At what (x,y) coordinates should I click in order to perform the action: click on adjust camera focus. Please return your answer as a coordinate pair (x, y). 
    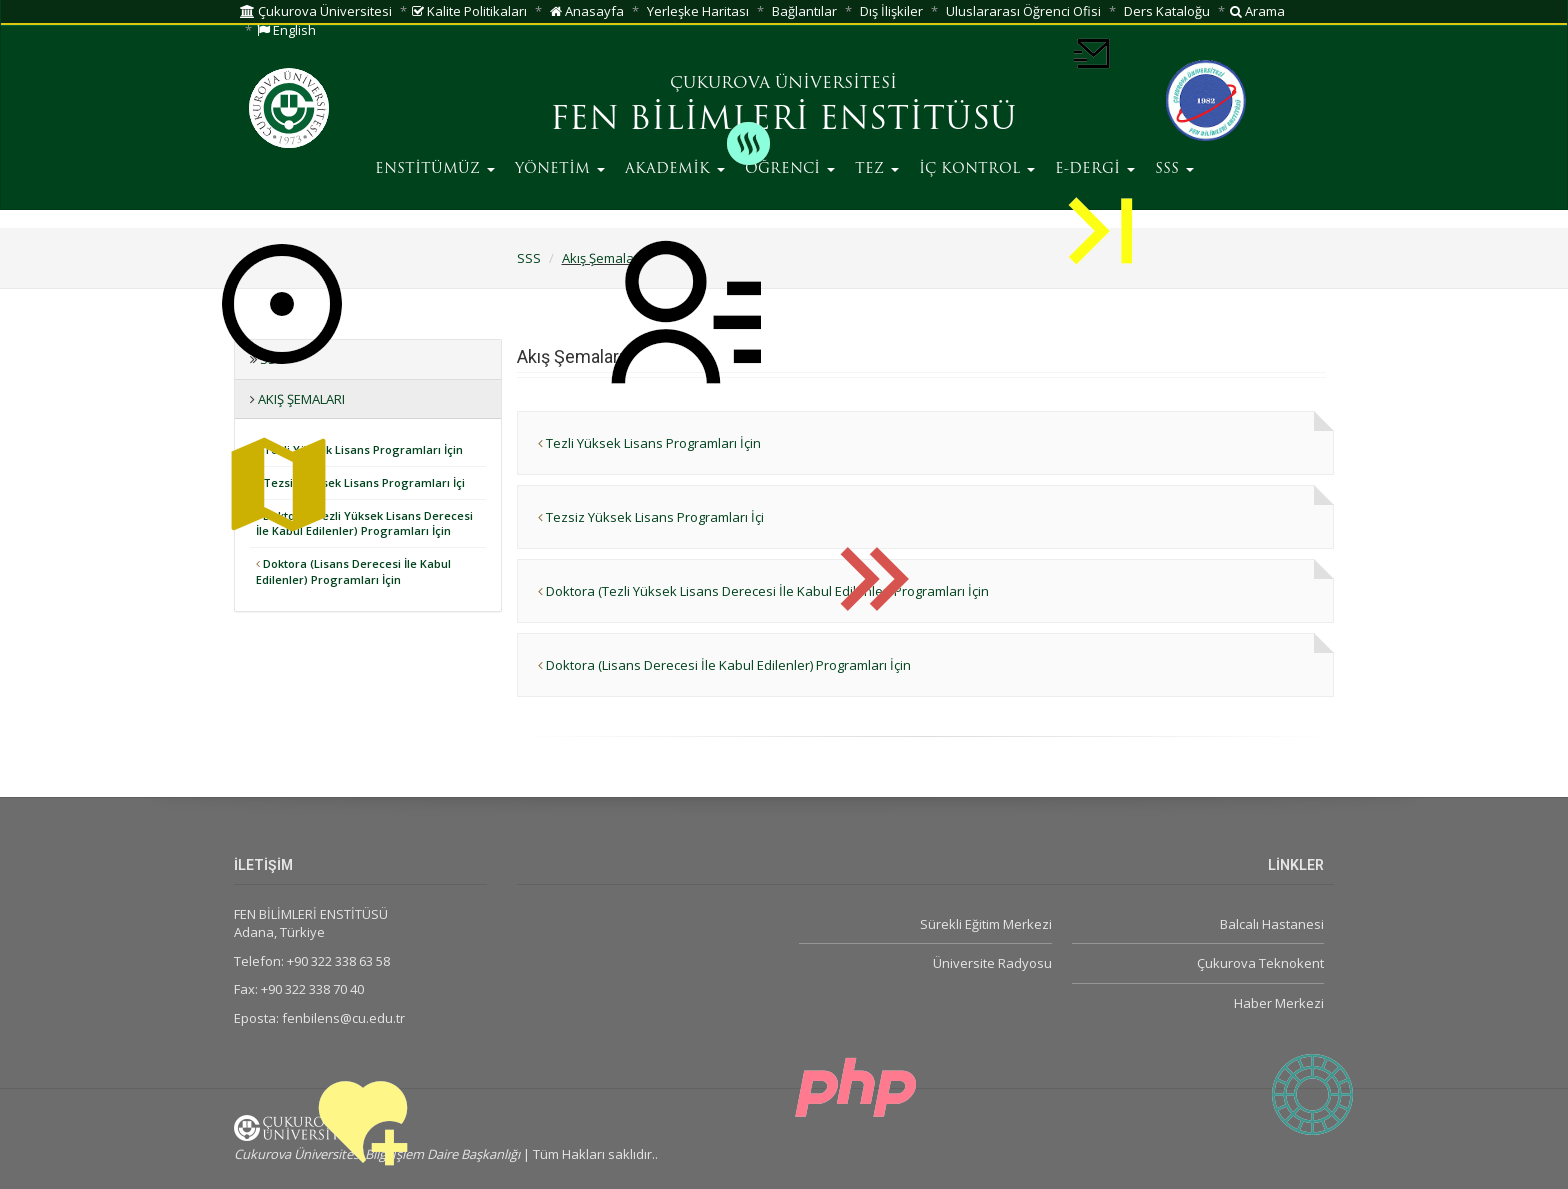
    Looking at the image, I should click on (282, 304).